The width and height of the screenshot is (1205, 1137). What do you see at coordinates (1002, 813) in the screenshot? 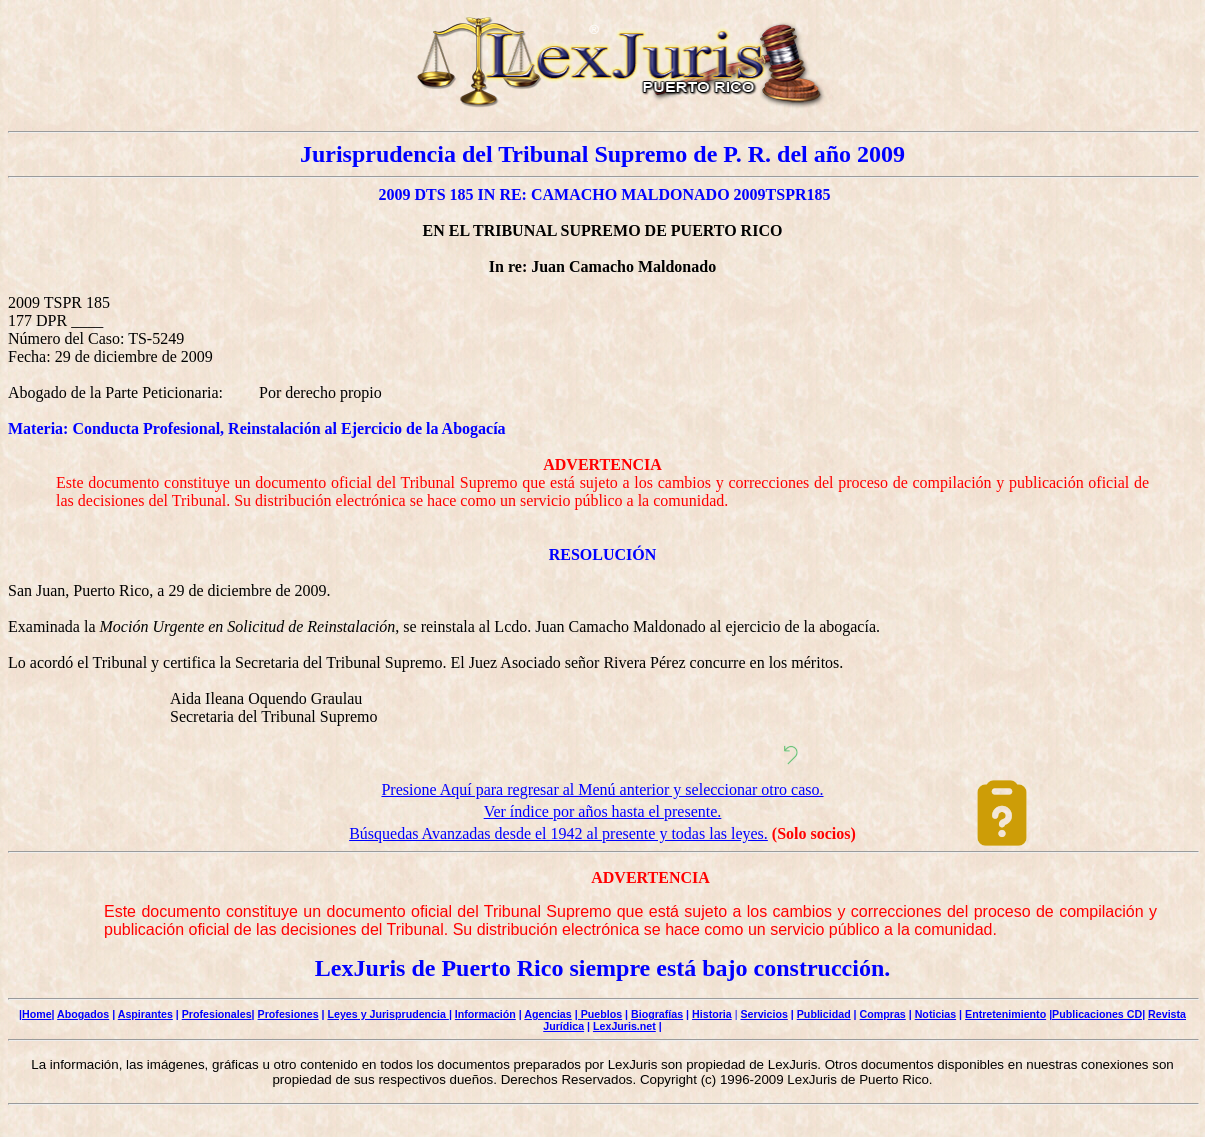
I see `view unanswered or pending form questions` at bounding box center [1002, 813].